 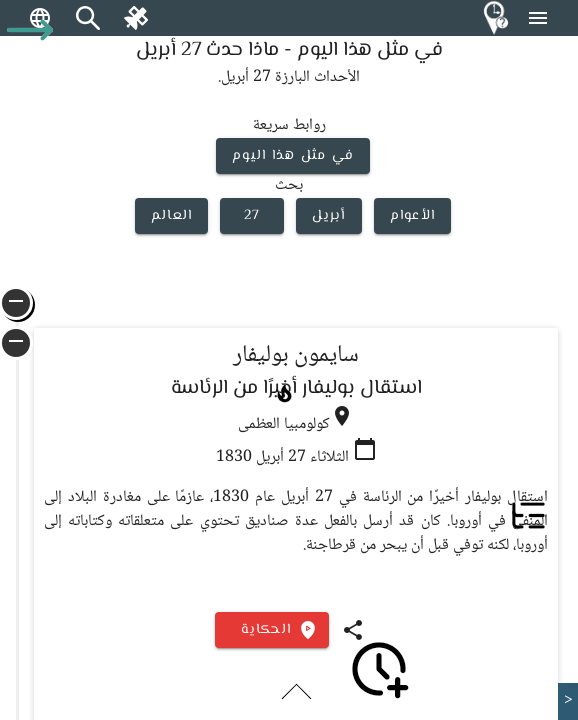 What do you see at coordinates (379, 669) in the screenshot?
I see `add a new timer or alarm` at bounding box center [379, 669].